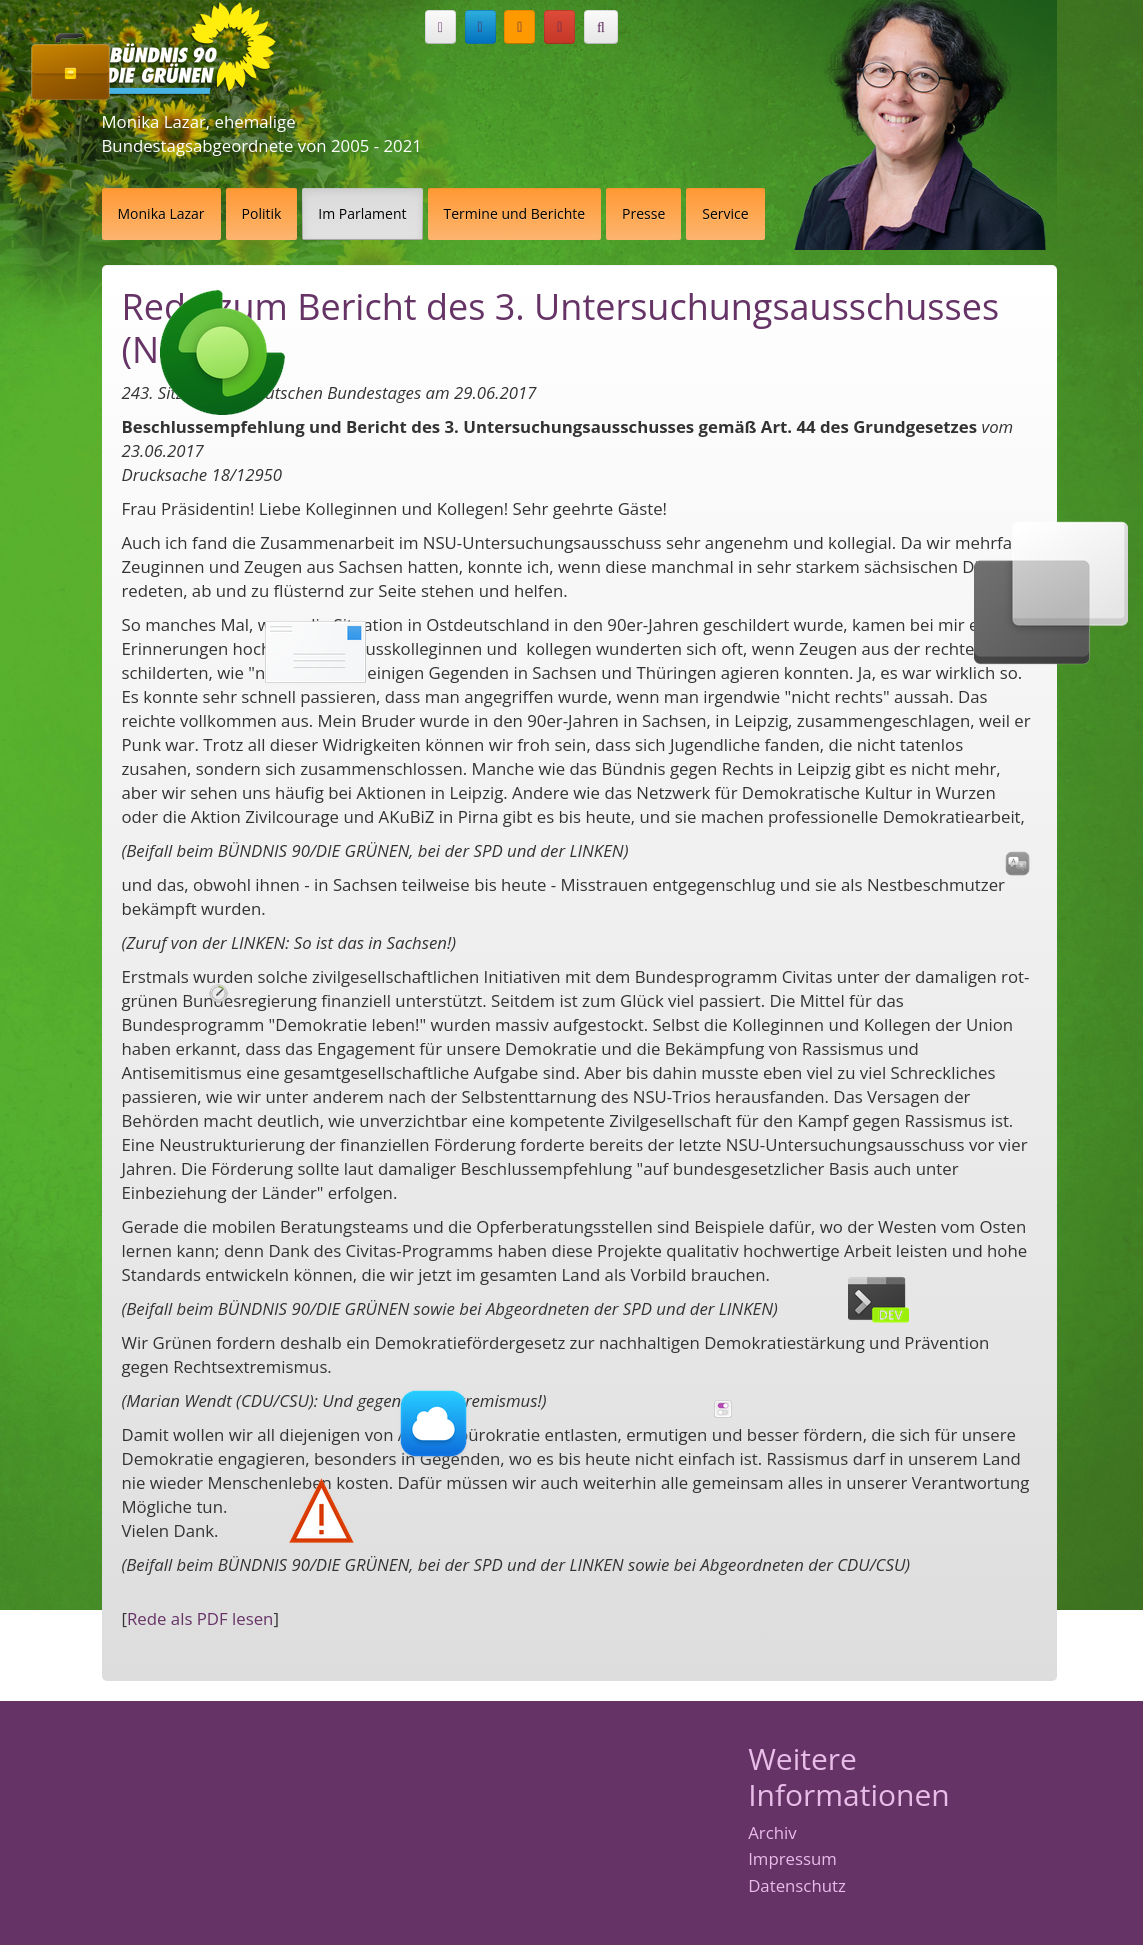  I want to click on open task view to see all open windows, so click(1051, 593).